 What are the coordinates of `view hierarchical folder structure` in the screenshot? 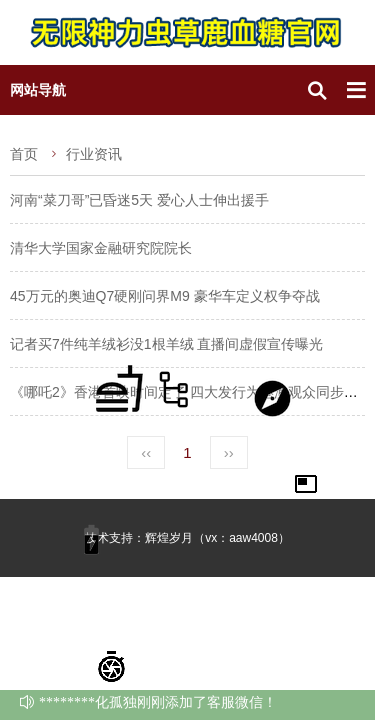 It's located at (172, 389).